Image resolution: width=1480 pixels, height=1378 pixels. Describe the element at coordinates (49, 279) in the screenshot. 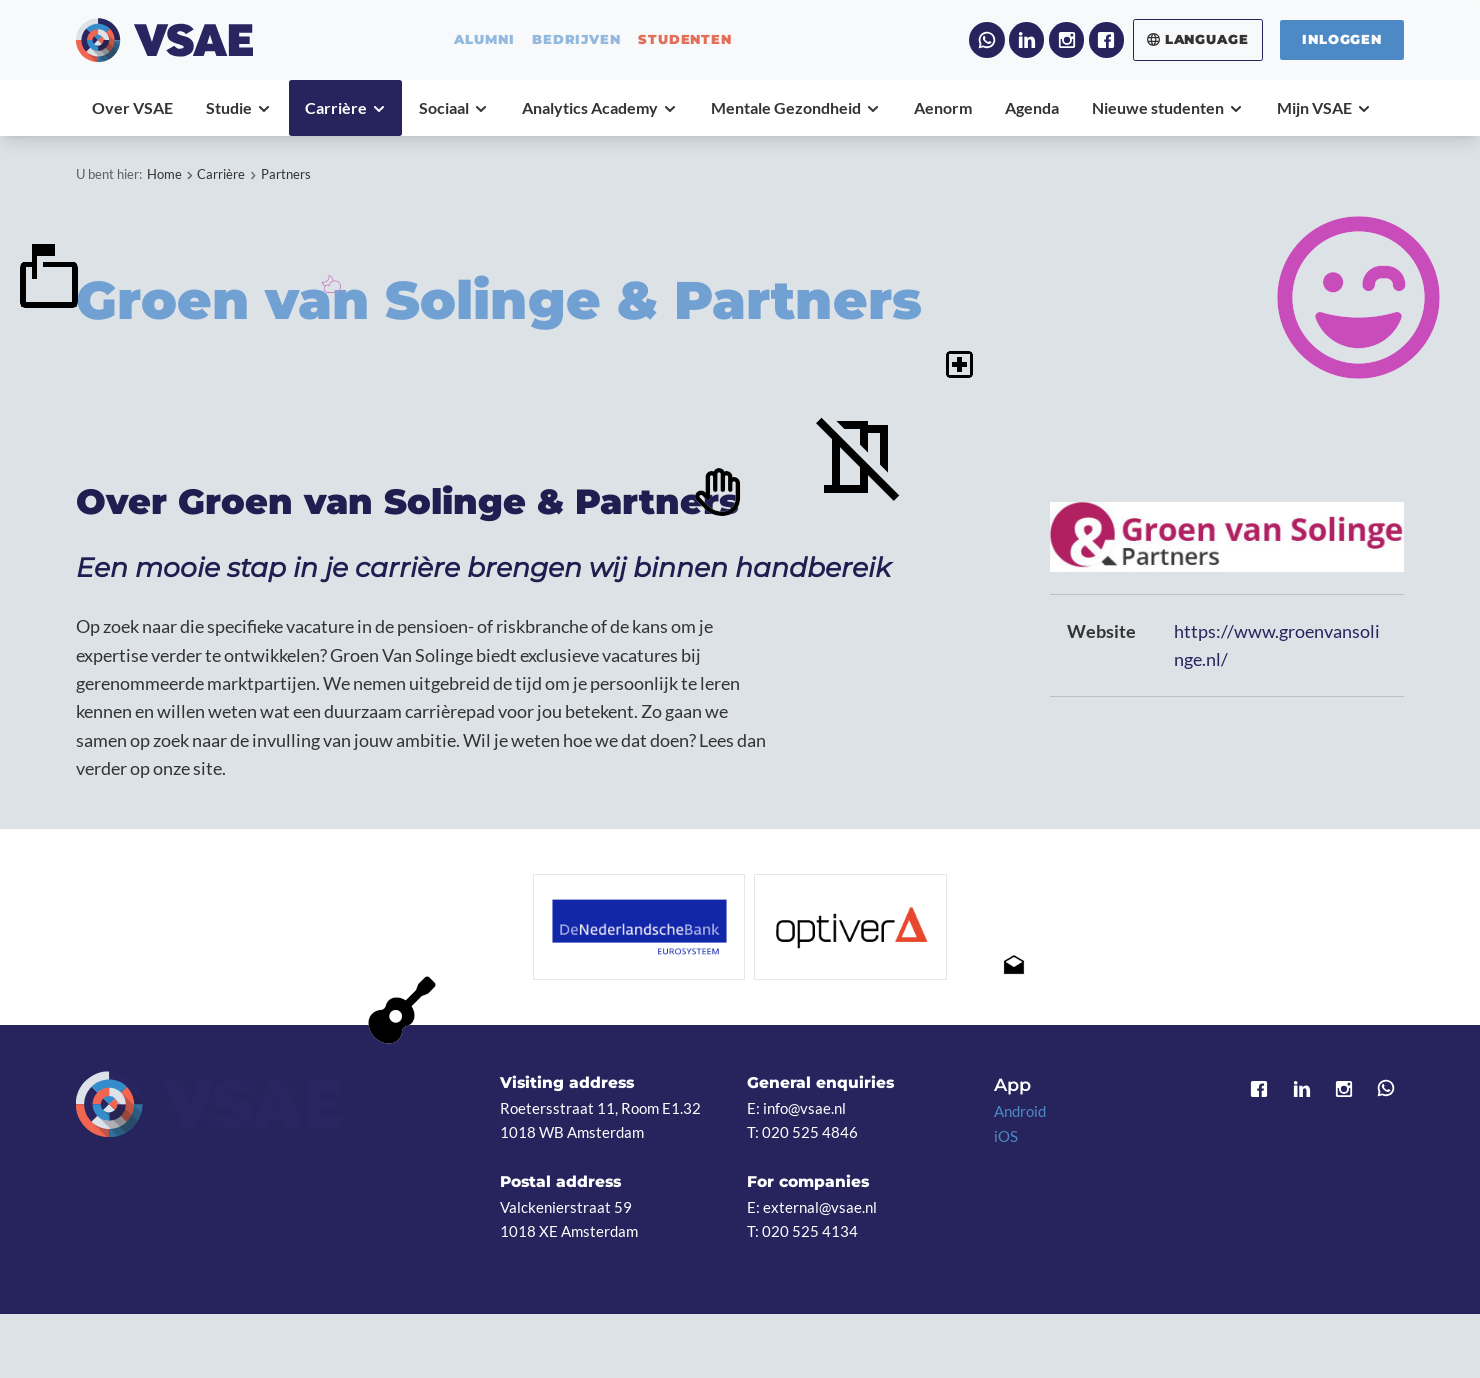

I see `indicates unread mail in your mailbox` at that location.